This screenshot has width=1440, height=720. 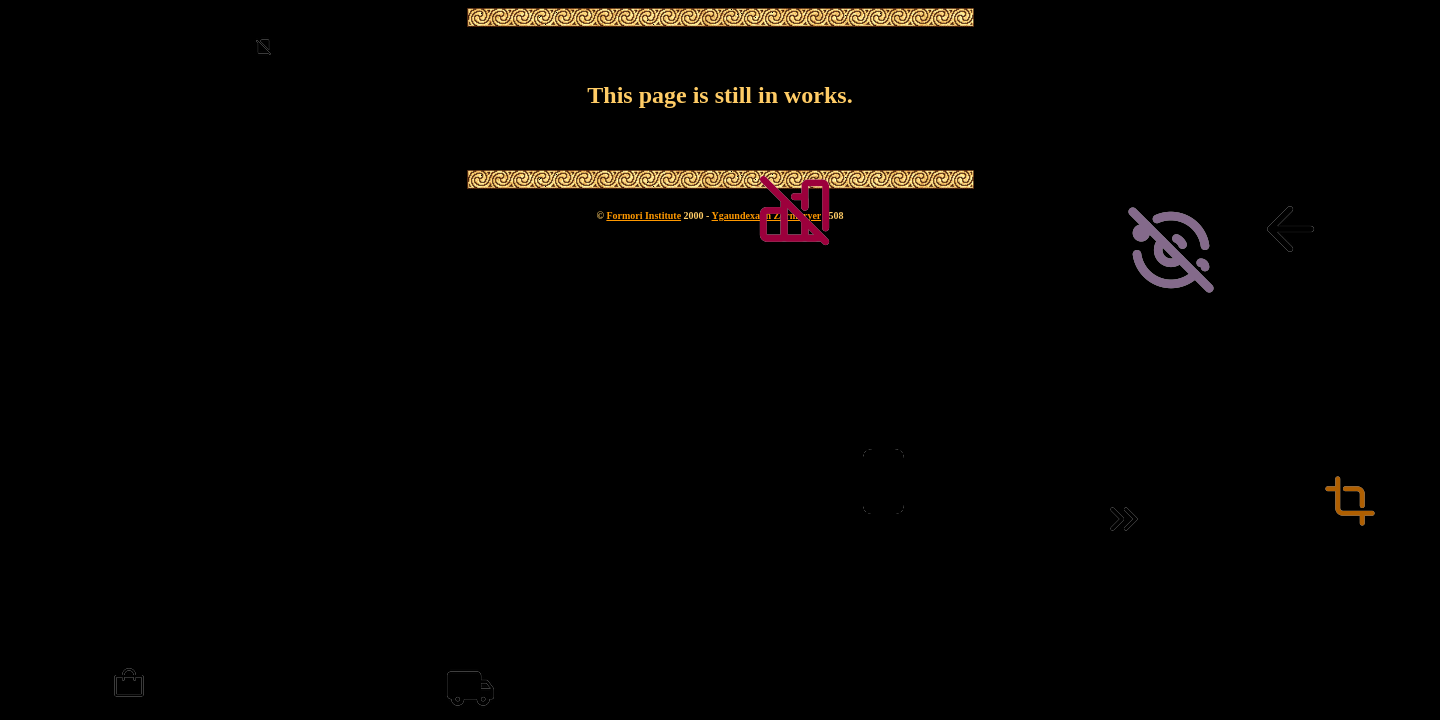 I want to click on access mobile device settings, so click(x=883, y=481).